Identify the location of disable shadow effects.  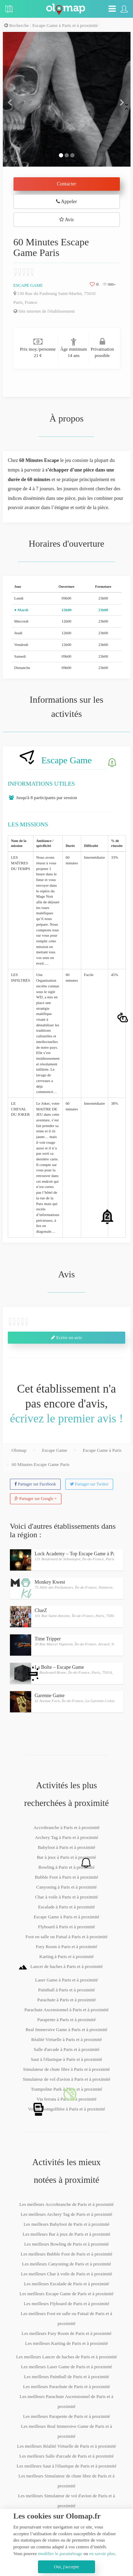
(70, 2094).